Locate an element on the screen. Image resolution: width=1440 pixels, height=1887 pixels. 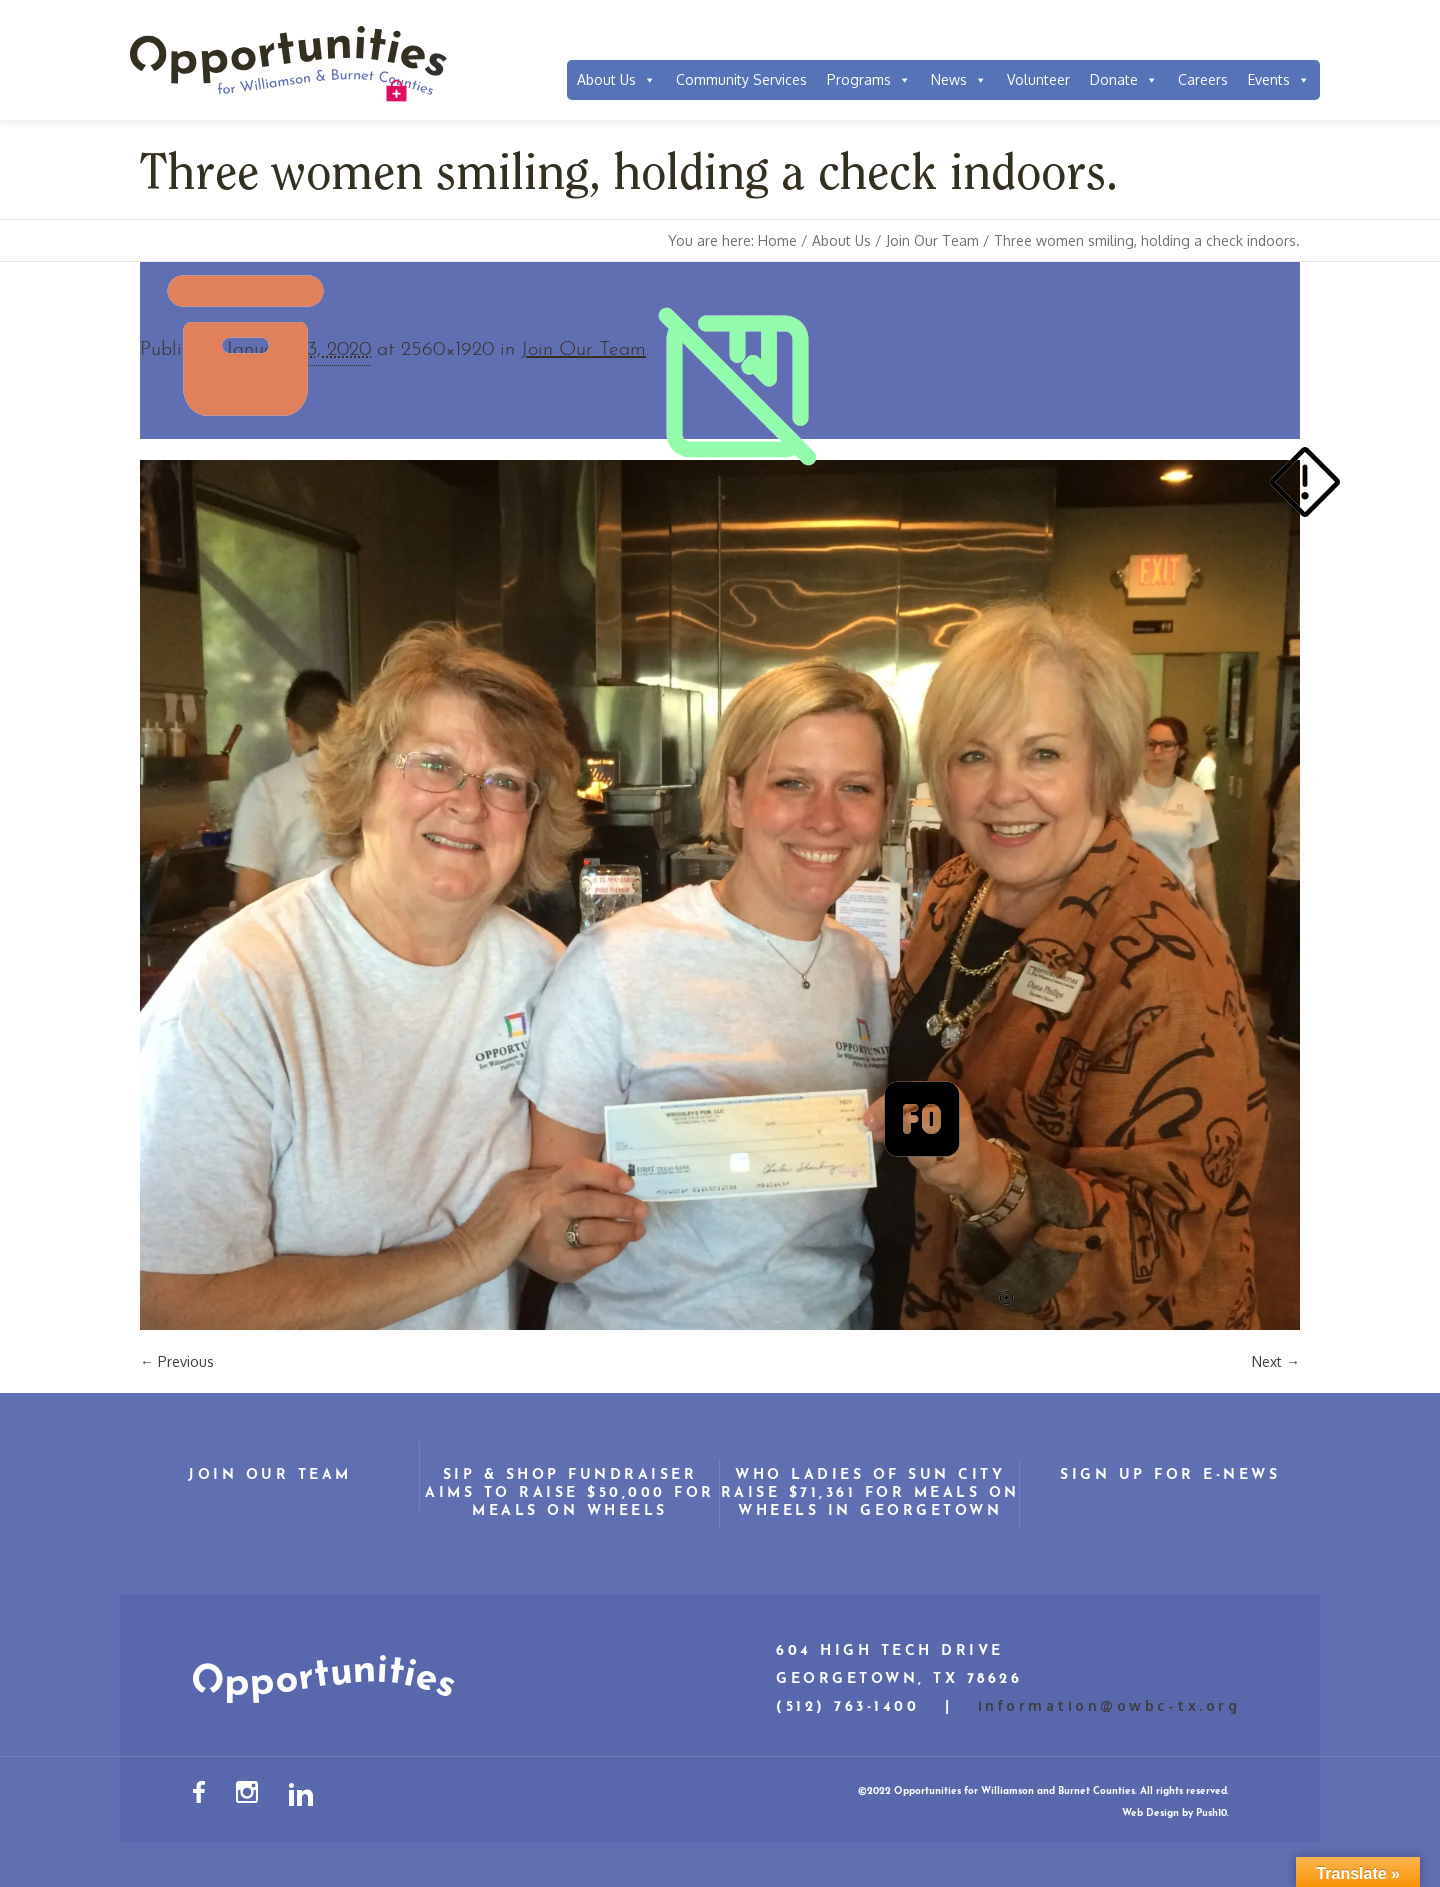
indicates a warning or caution state is located at coordinates (1305, 482).